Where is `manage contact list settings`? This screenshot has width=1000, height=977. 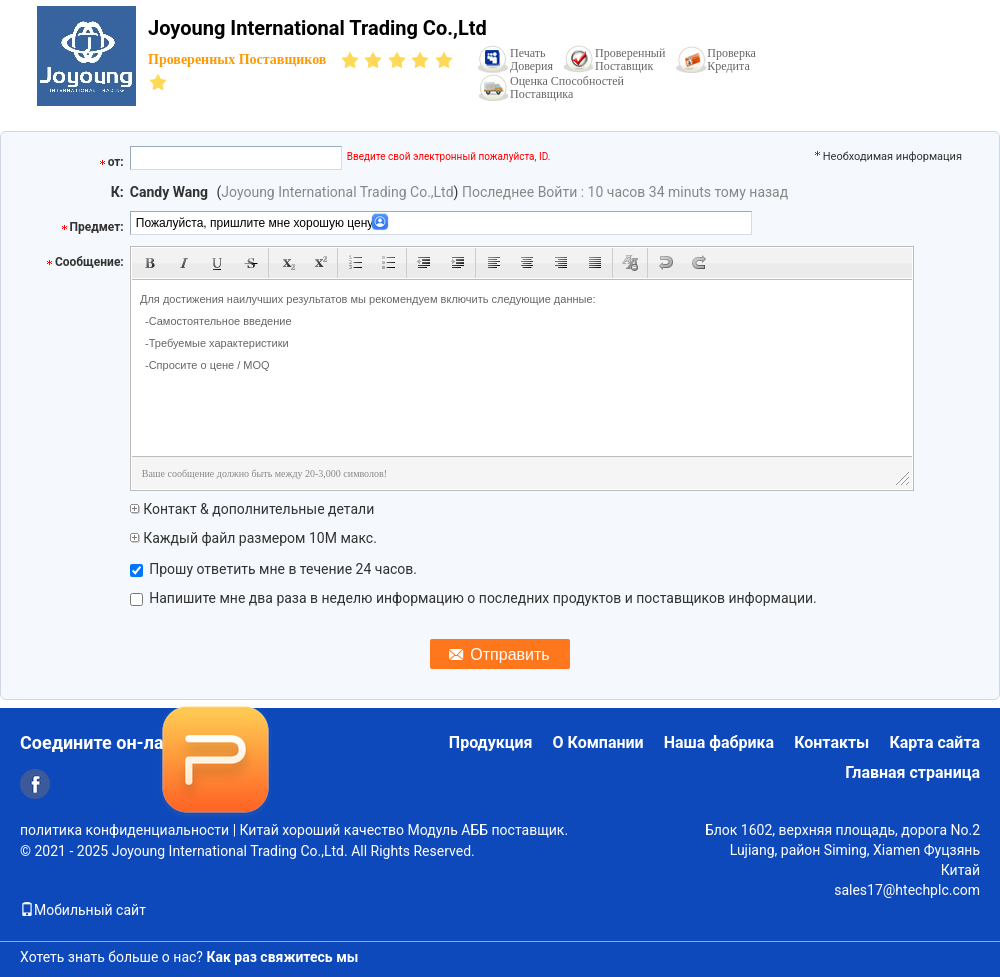
manage contact list settings is located at coordinates (380, 222).